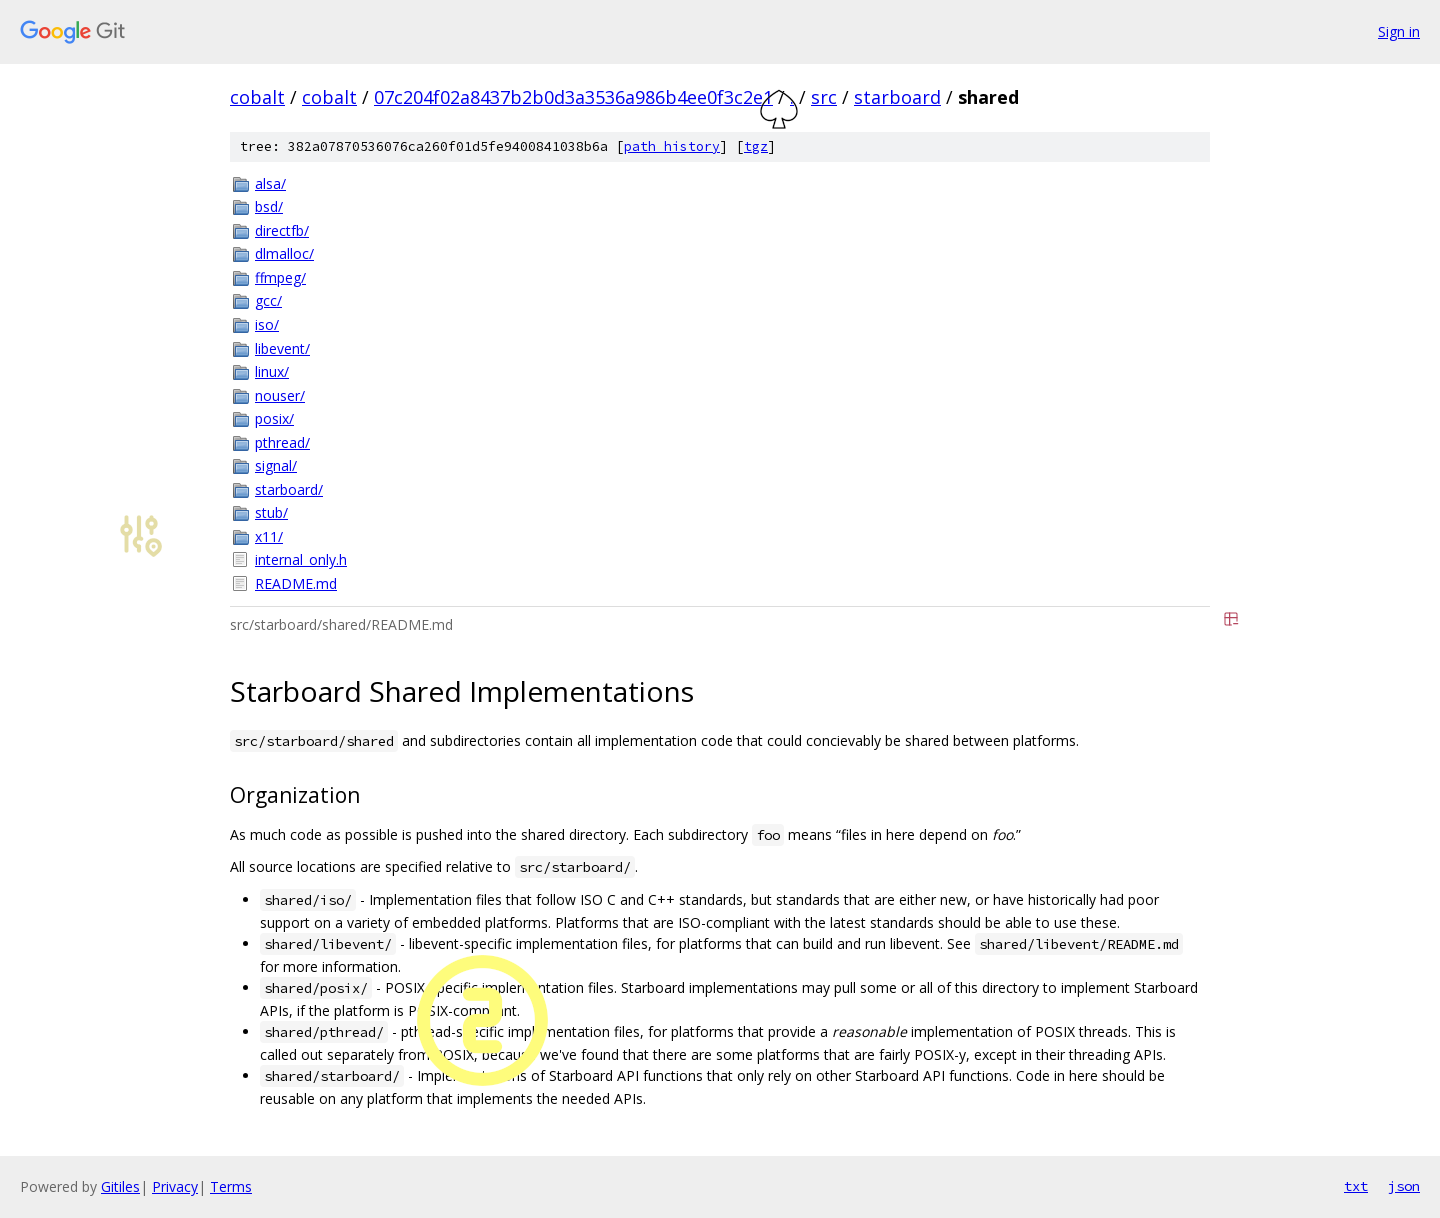  Describe the element at coordinates (779, 110) in the screenshot. I see `playing cards or card game category` at that location.